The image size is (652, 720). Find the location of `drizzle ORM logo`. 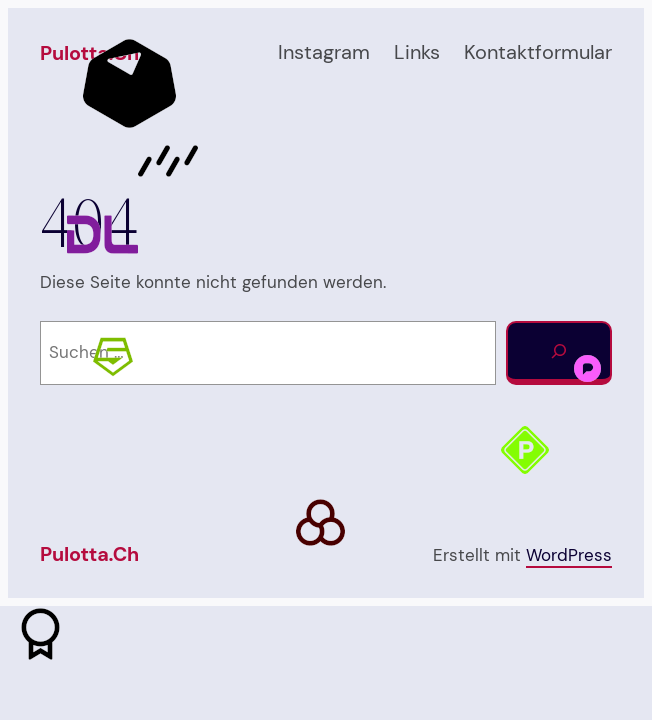

drizzle ORM logo is located at coordinates (168, 161).